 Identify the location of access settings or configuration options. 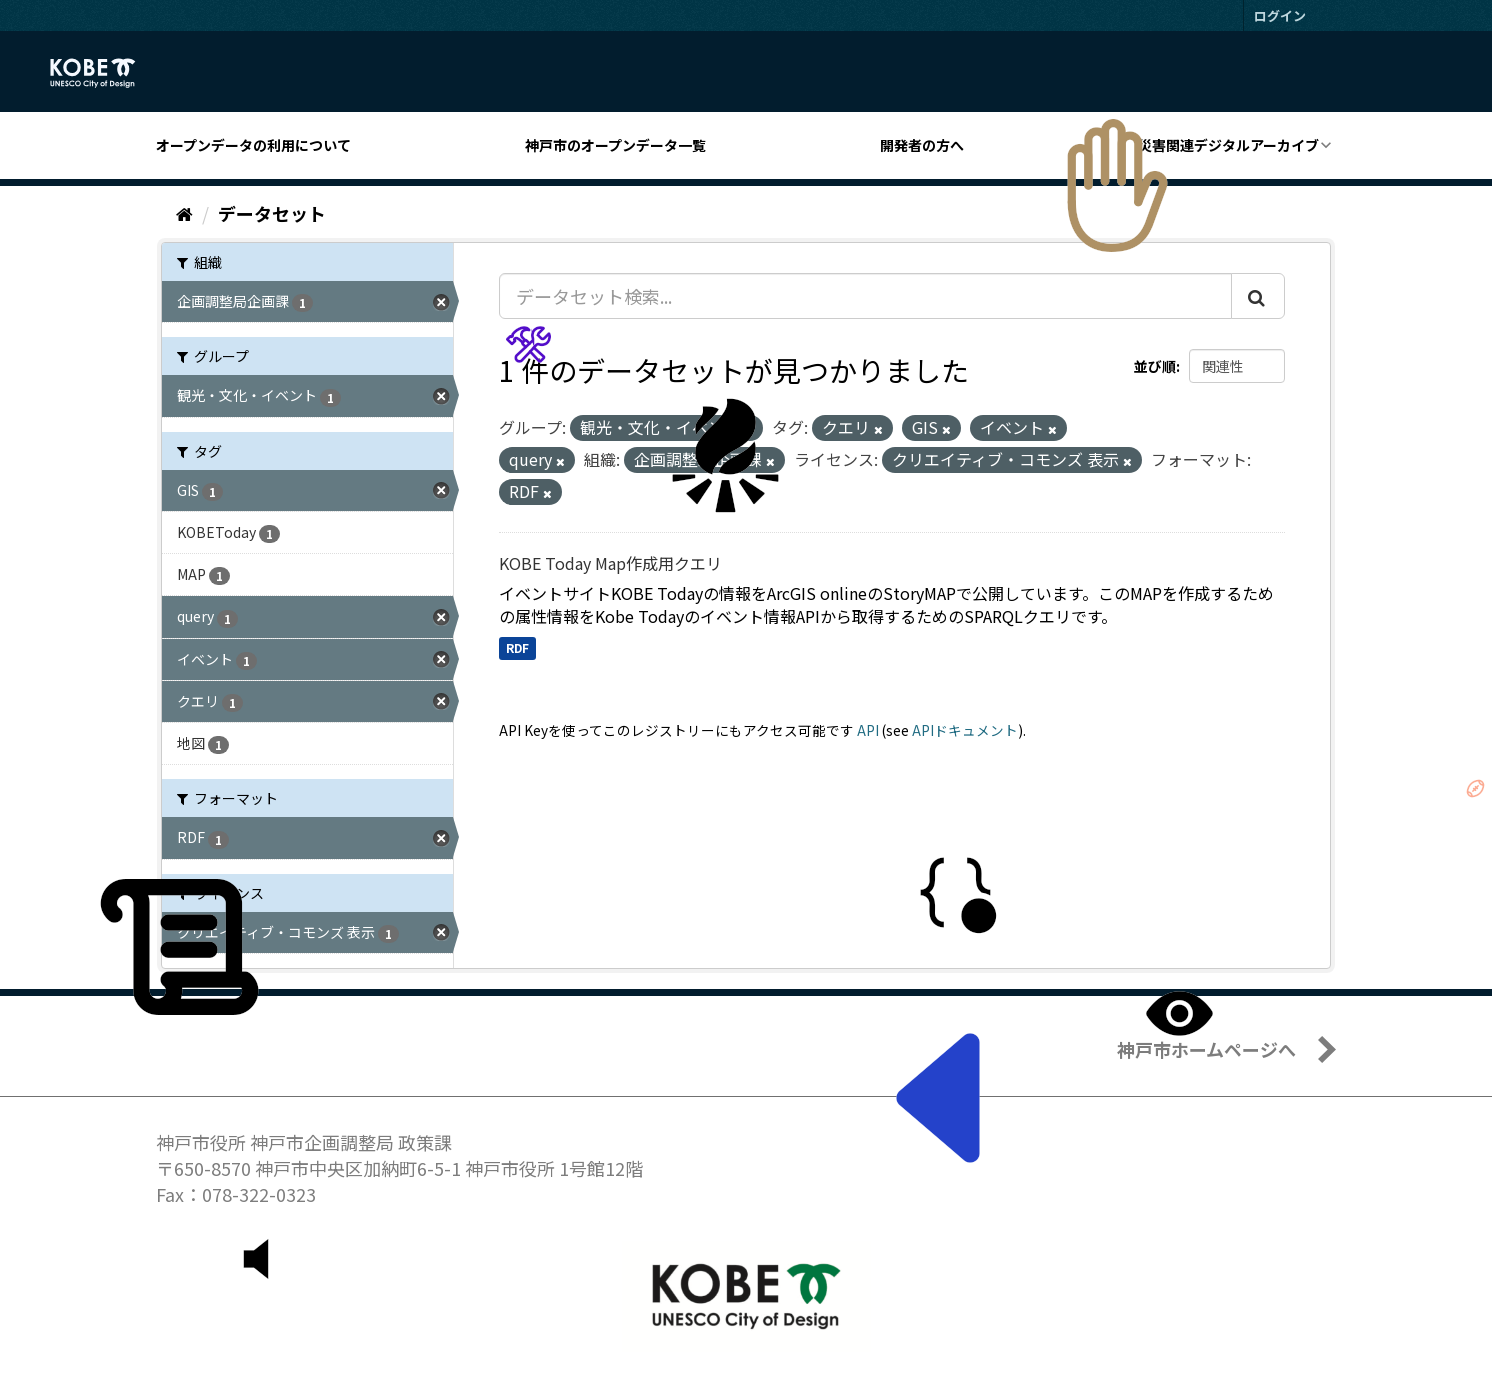
(528, 344).